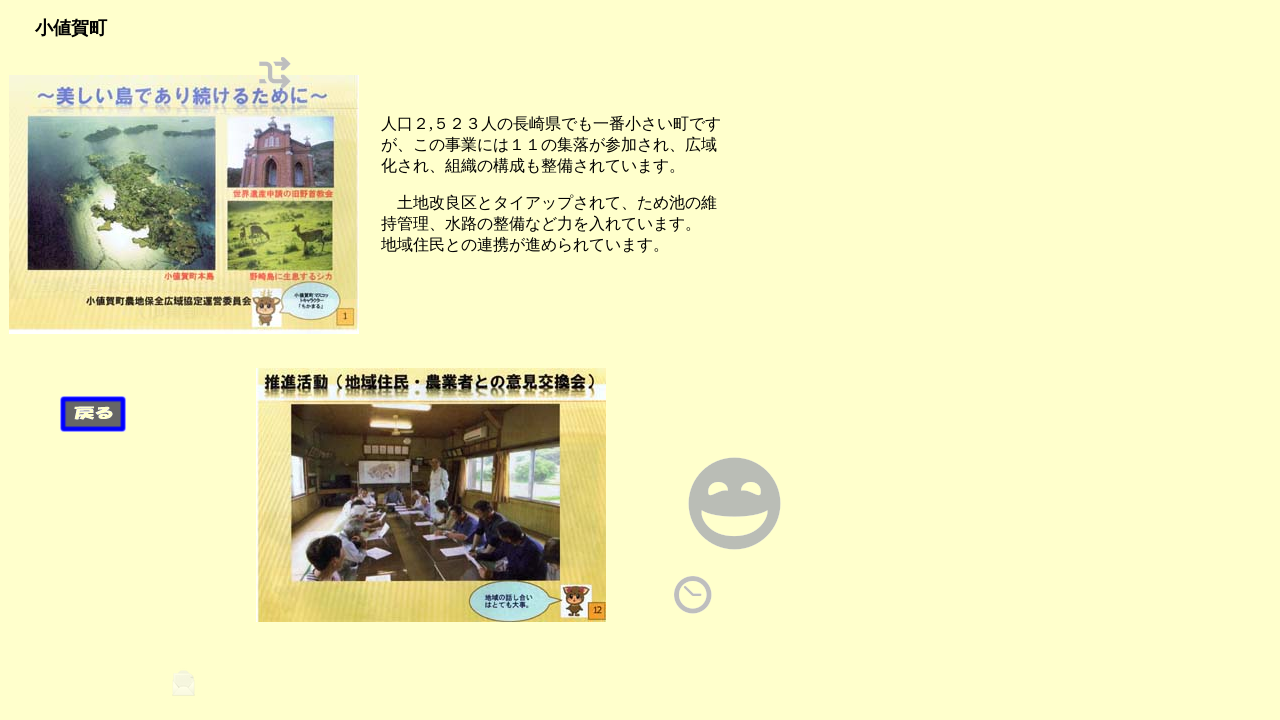 The image size is (1280, 720). What do you see at coordinates (694, 596) in the screenshot?
I see `open date and time settings` at bounding box center [694, 596].